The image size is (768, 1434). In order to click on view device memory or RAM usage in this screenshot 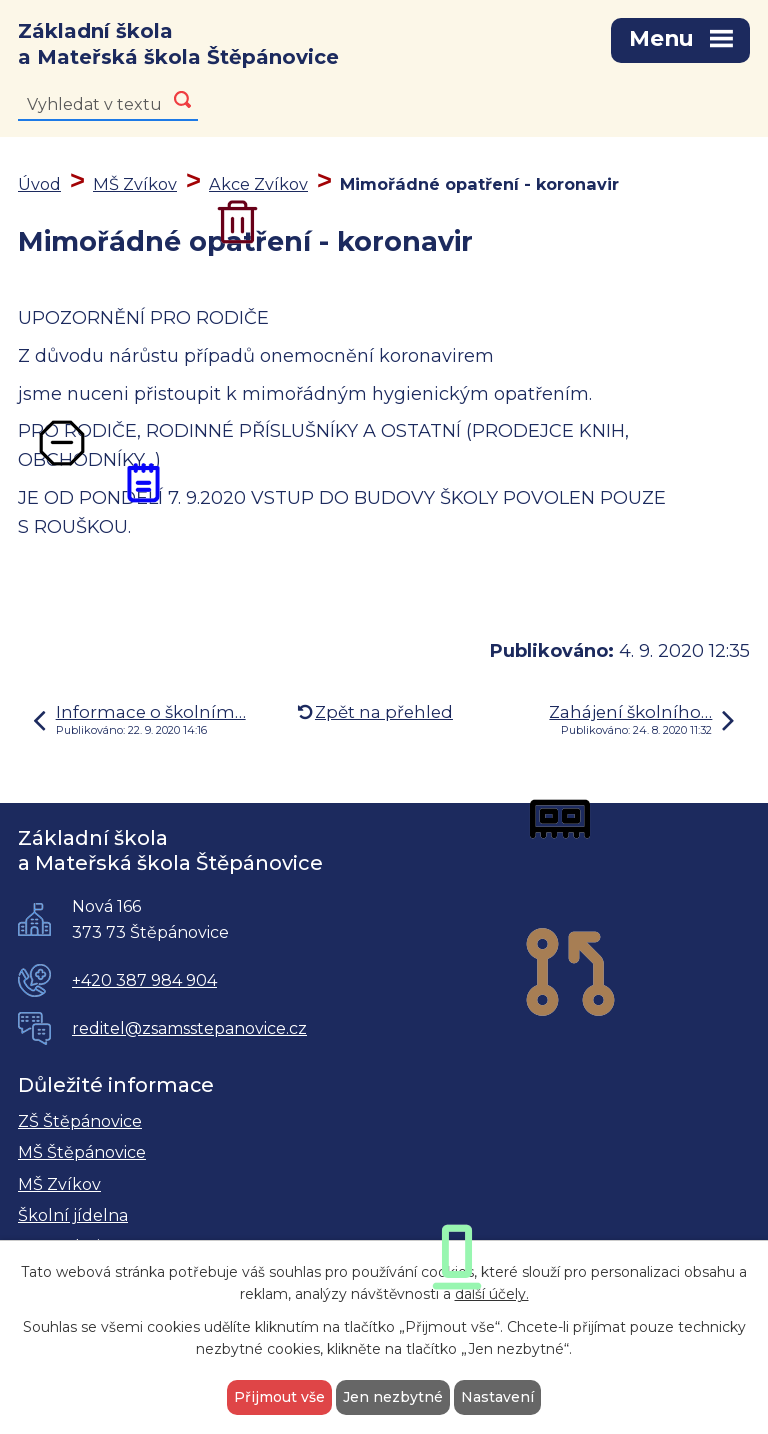, I will do `click(560, 818)`.